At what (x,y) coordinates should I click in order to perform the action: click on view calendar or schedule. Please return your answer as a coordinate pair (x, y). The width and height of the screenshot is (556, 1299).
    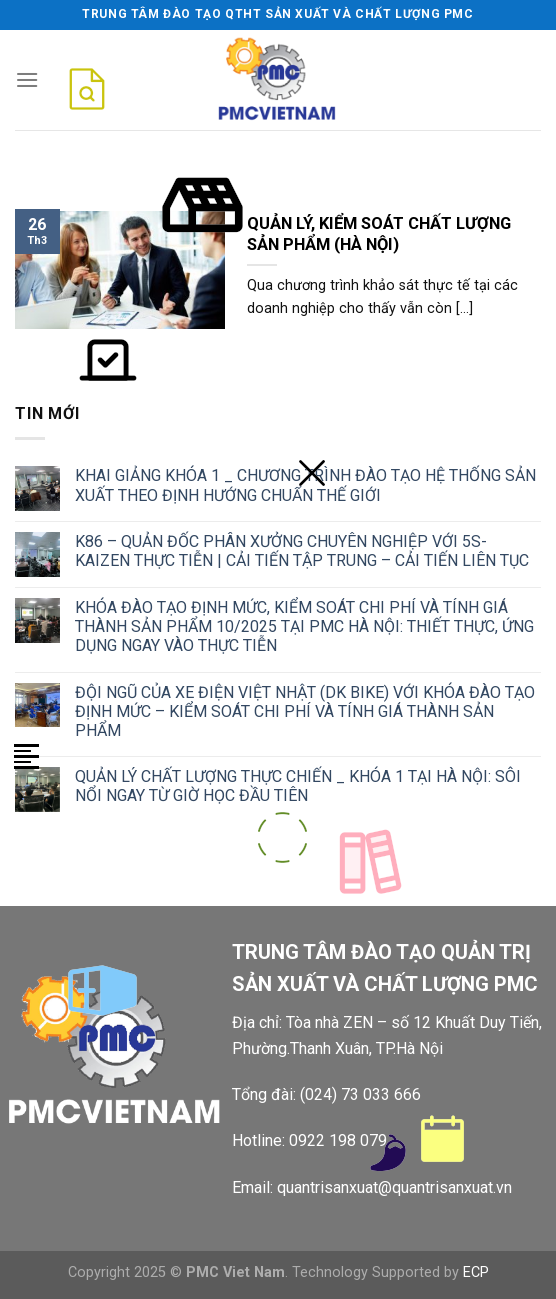
    Looking at the image, I should click on (442, 1140).